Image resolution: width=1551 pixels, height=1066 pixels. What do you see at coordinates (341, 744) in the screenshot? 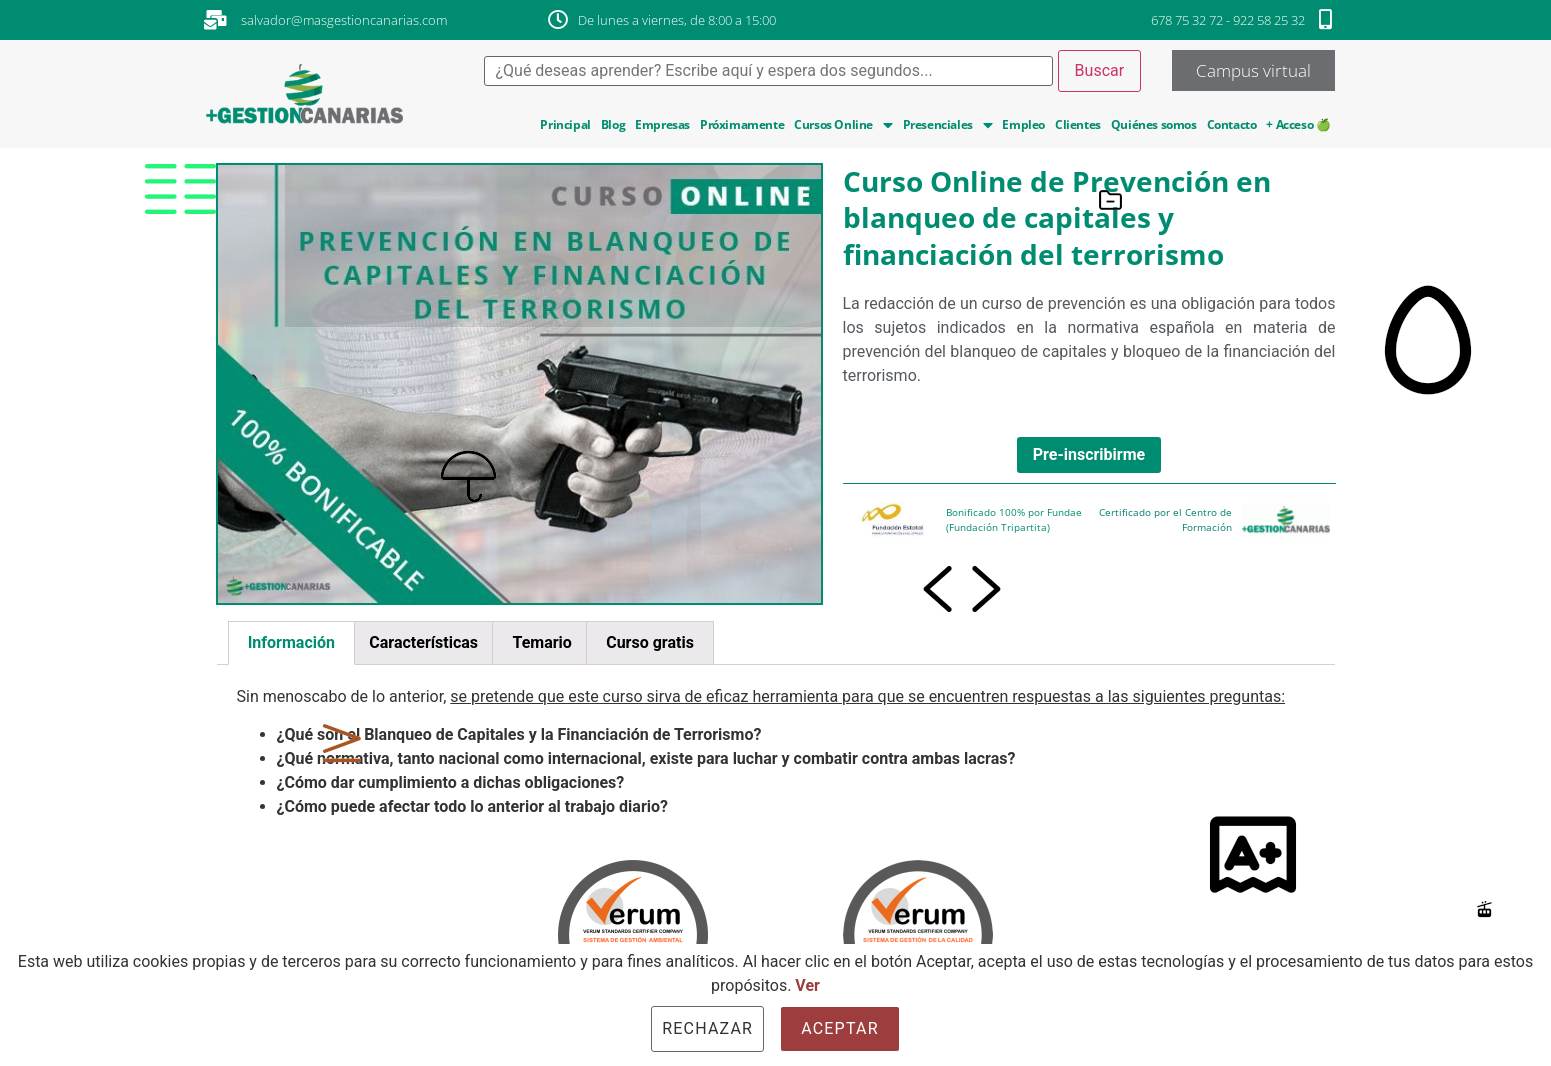
I see `greater than or equal to comparison operator` at bounding box center [341, 744].